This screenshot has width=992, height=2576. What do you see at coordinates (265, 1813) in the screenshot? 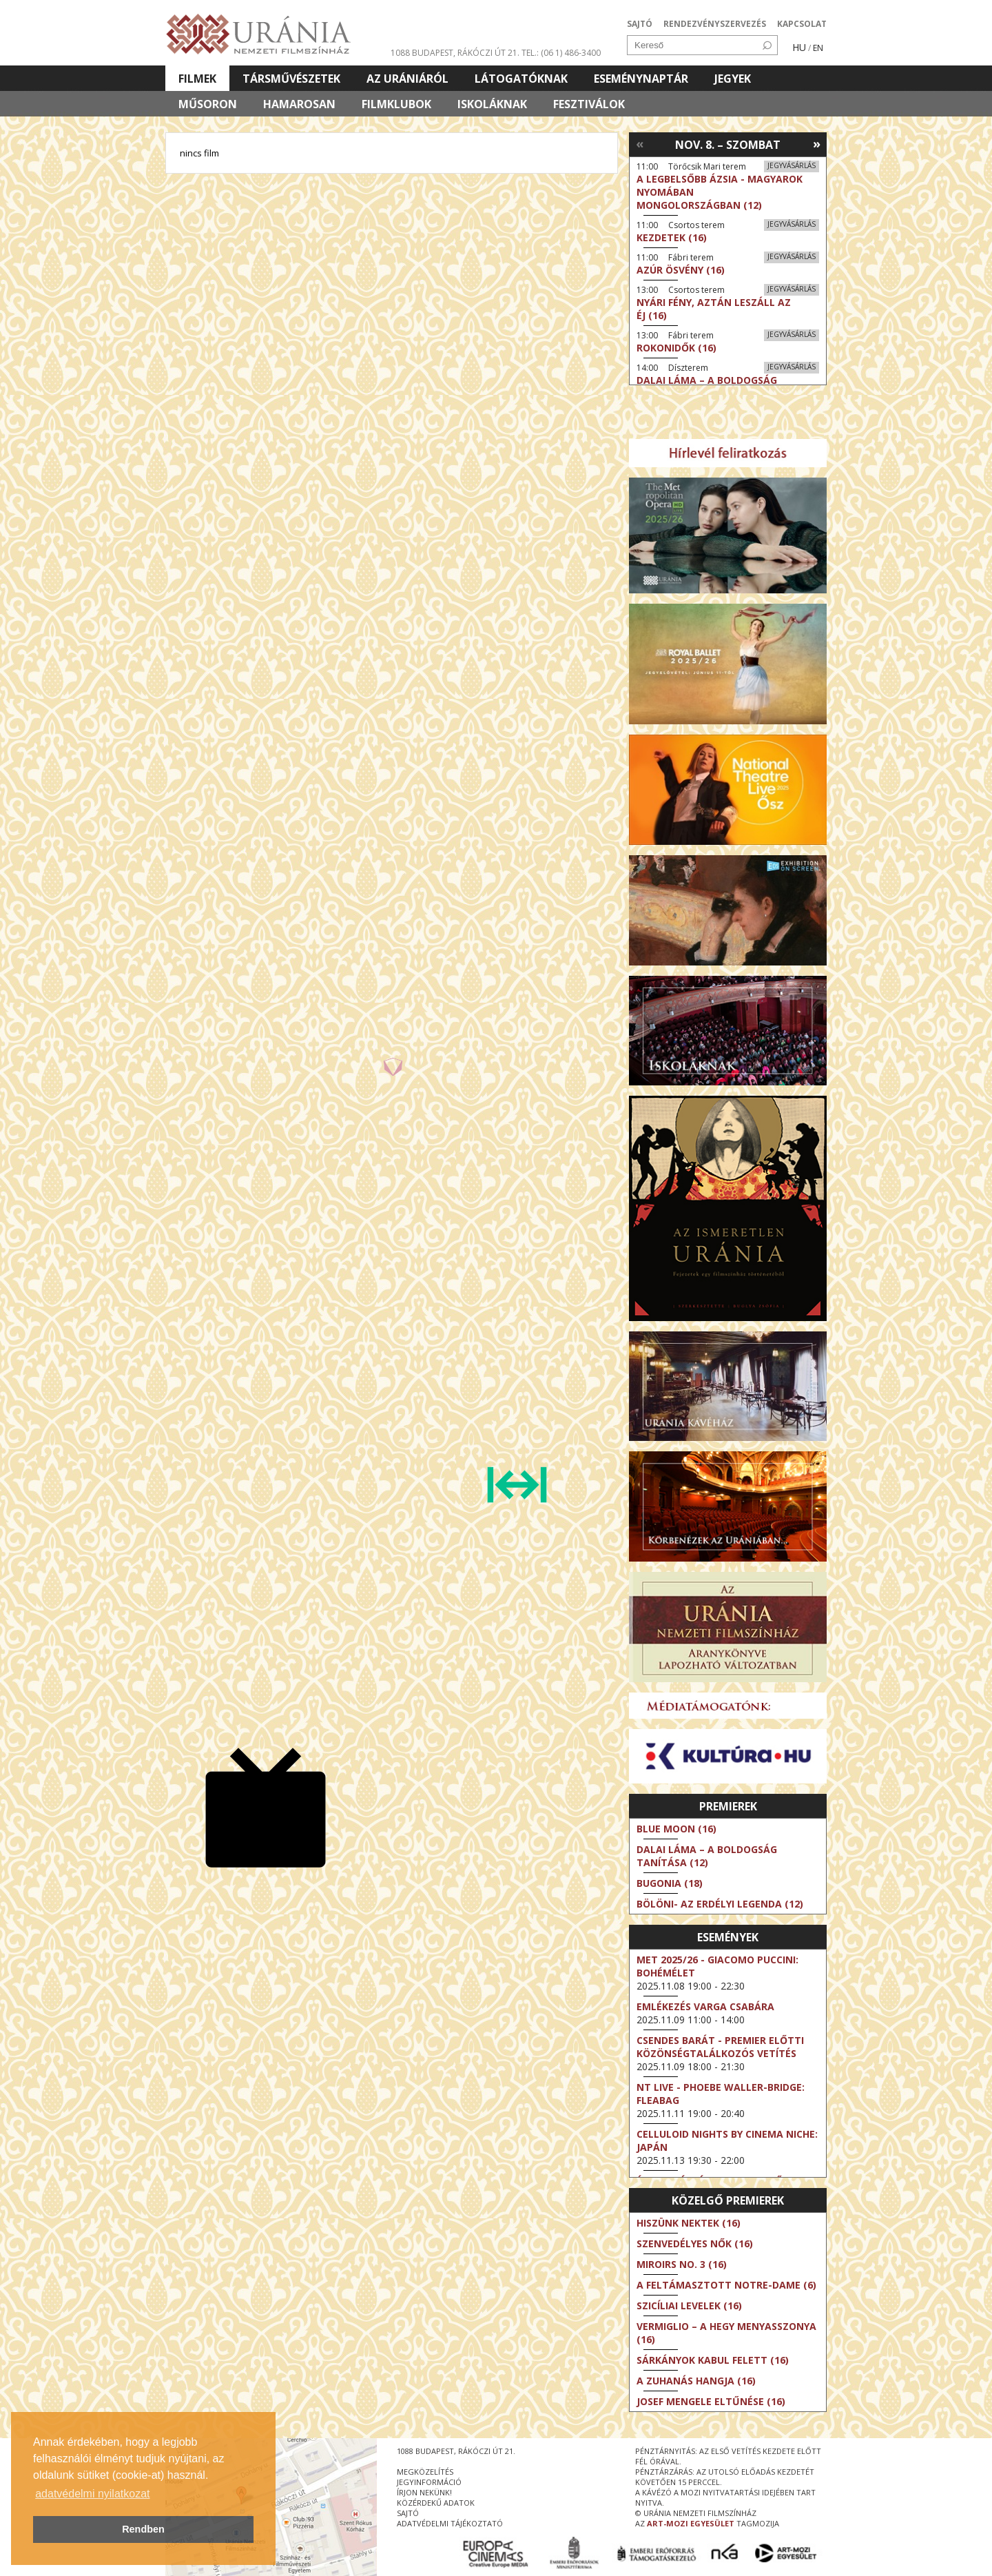
I see `open tv or video streaming app` at bounding box center [265, 1813].